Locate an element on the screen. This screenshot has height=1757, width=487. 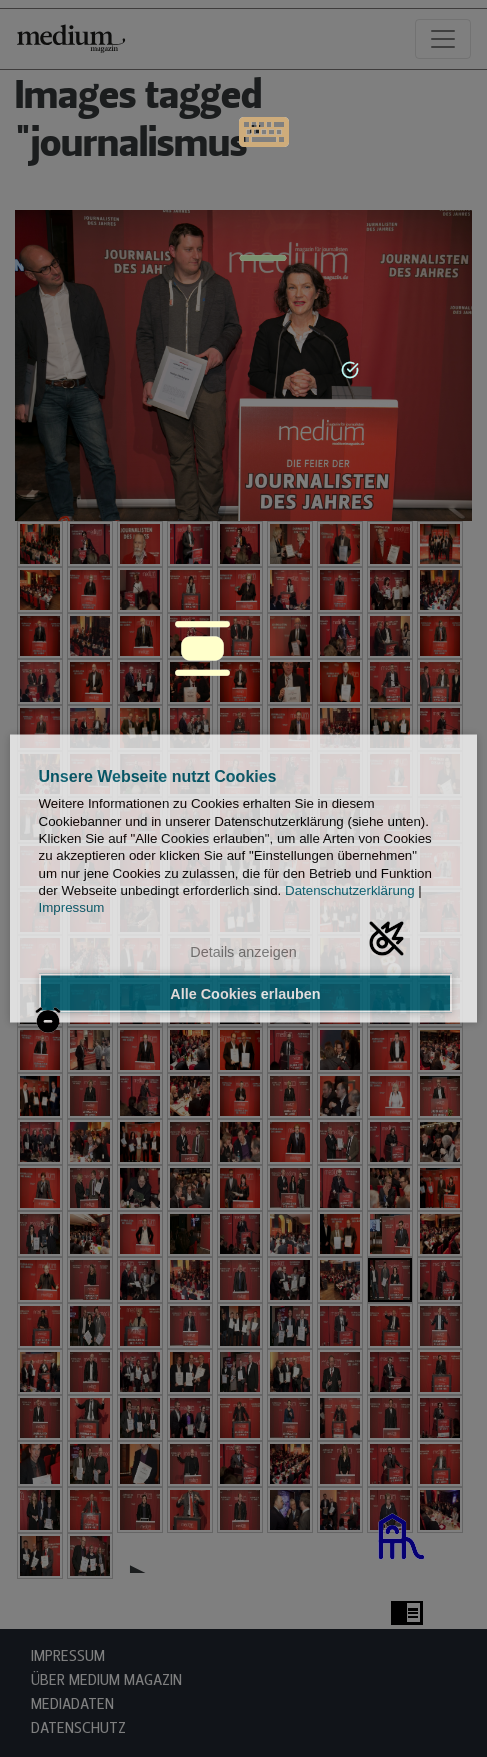
switch to reader mode for distraction-free reading is located at coordinates (407, 1612).